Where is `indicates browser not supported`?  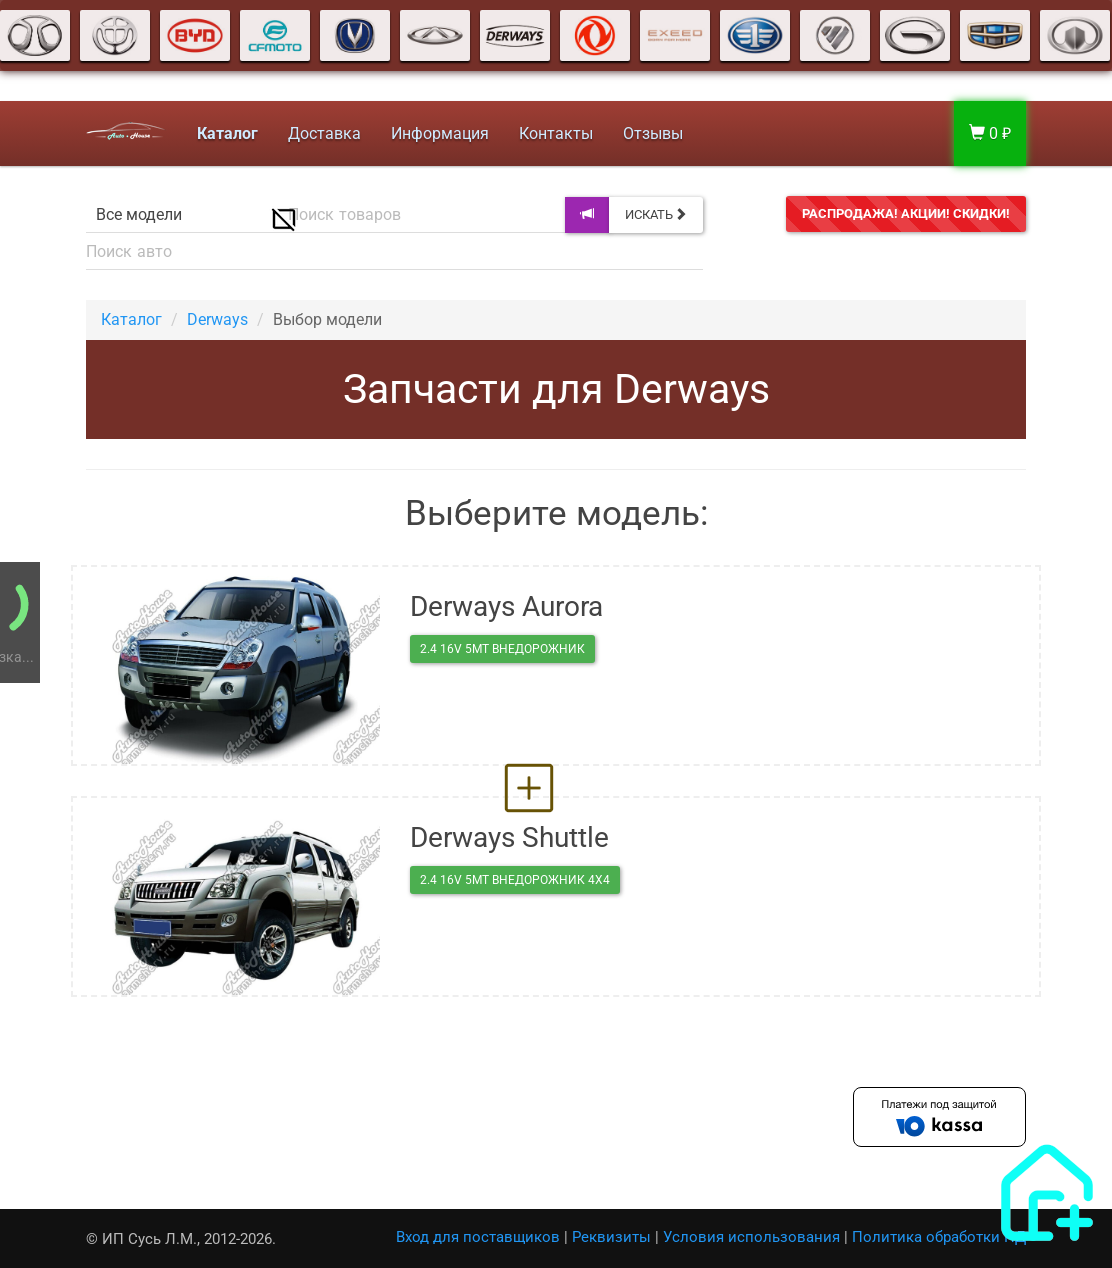
indicates browser not supported is located at coordinates (284, 219).